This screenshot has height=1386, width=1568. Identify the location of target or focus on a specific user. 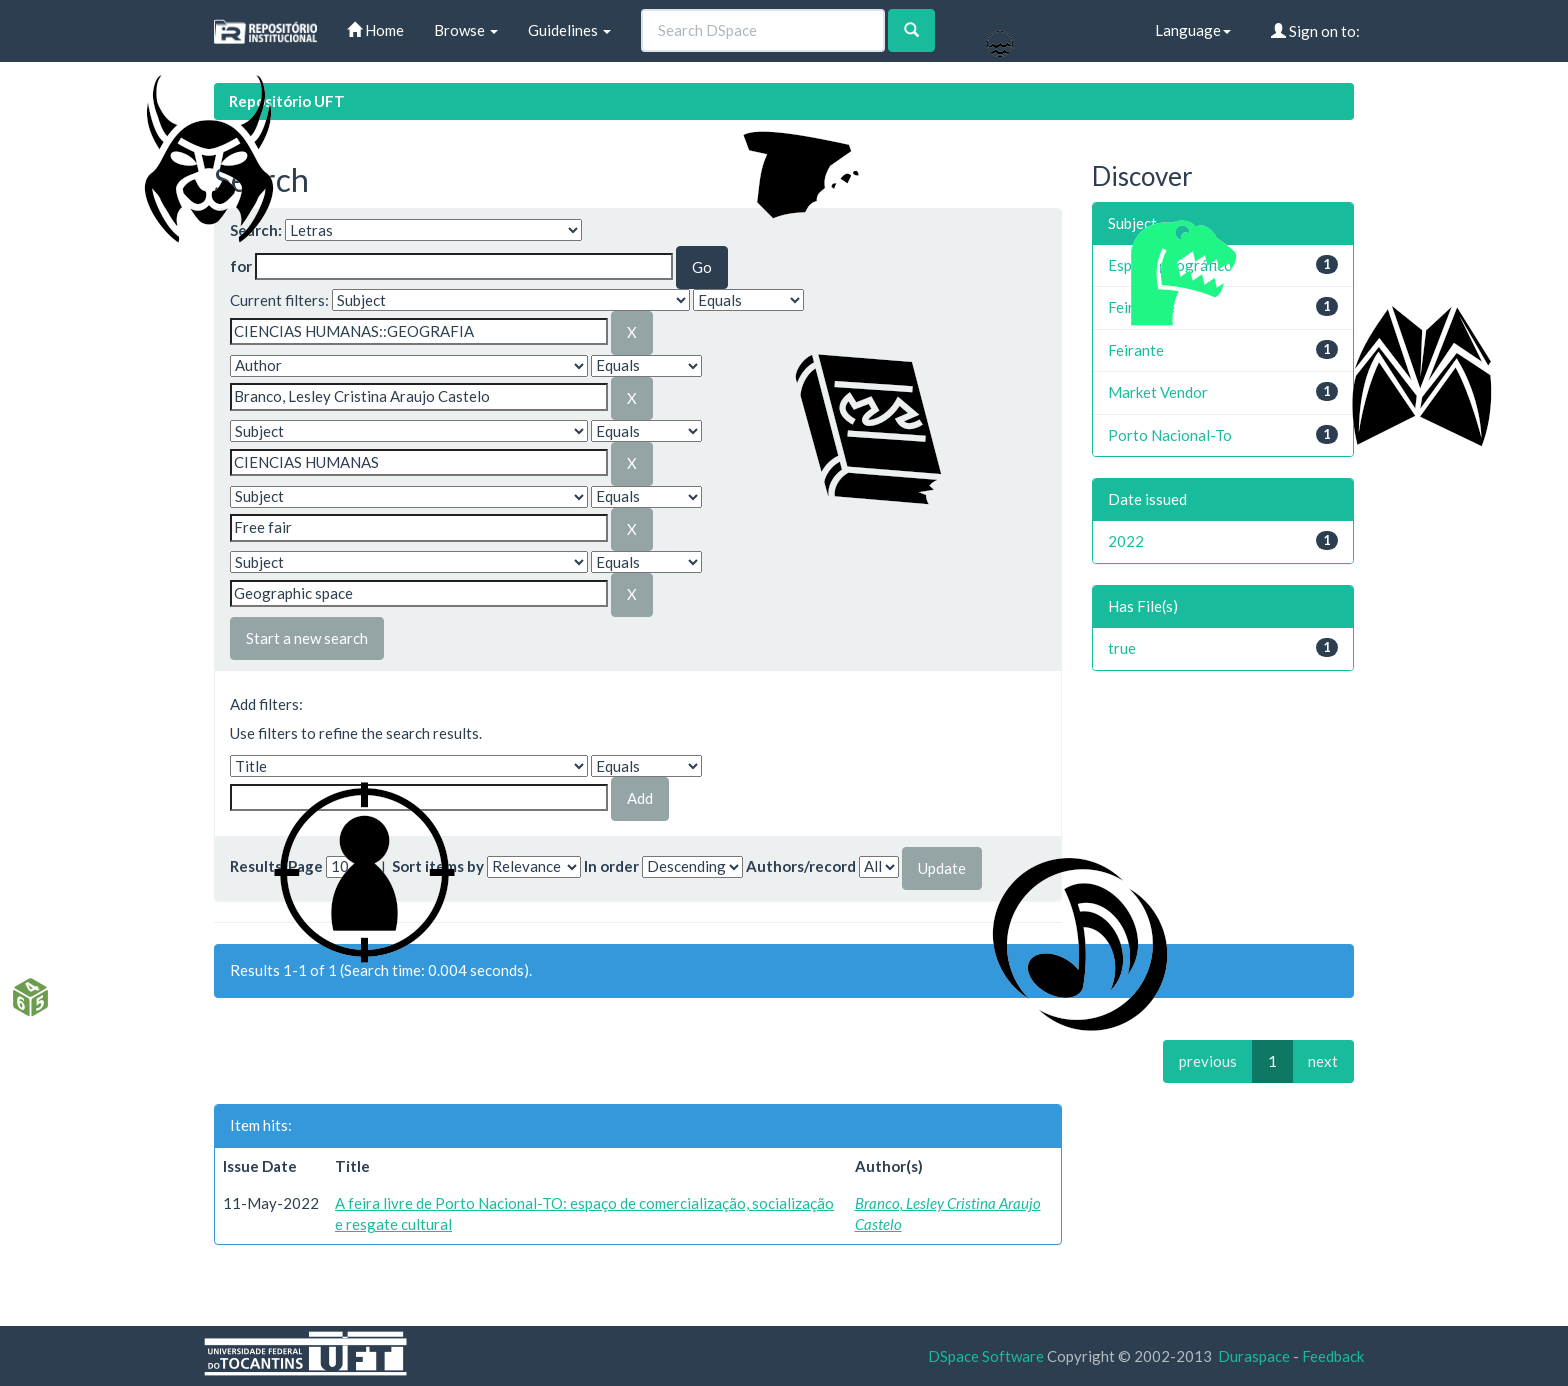
(364, 872).